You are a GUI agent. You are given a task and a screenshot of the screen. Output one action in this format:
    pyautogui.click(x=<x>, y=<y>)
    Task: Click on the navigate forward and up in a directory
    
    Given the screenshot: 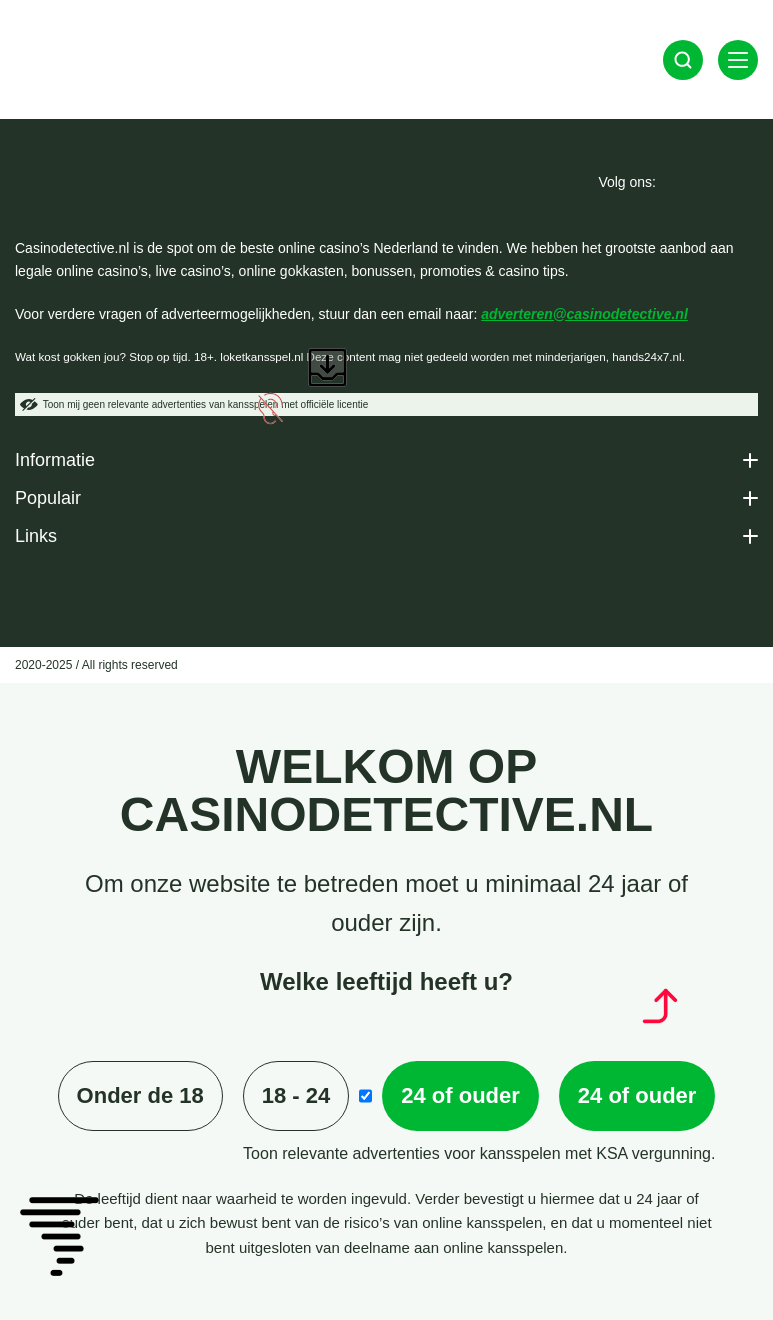 What is the action you would take?
    pyautogui.click(x=660, y=1006)
    